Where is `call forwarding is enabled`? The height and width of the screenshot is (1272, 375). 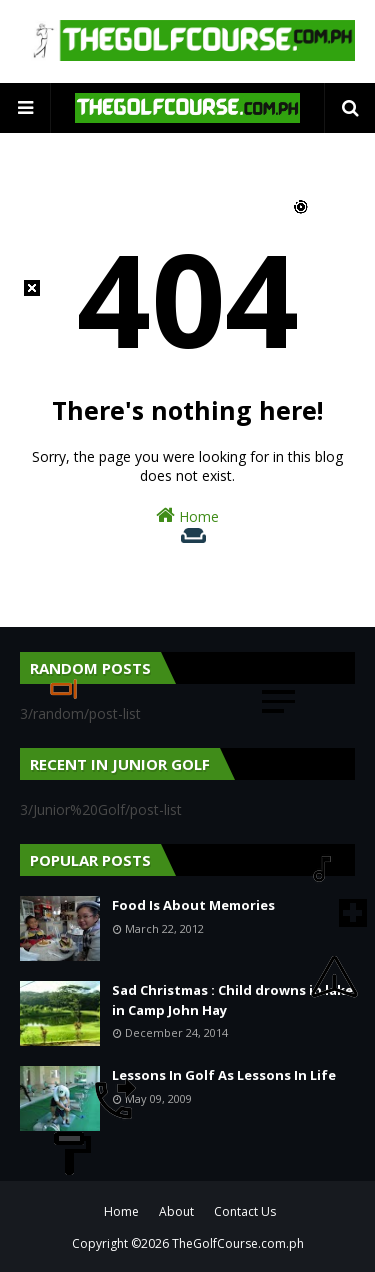 call forwarding is enabled is located at coordinates (113, 1100).